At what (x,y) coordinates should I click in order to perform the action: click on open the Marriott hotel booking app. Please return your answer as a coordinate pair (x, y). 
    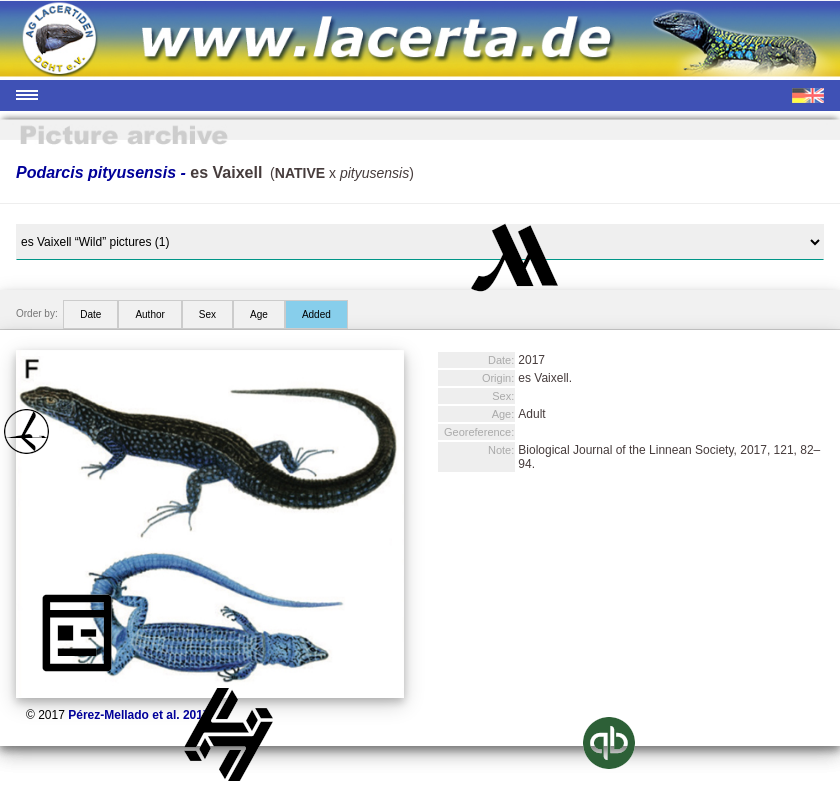
    Looking at the image, I should click on (514, 257).